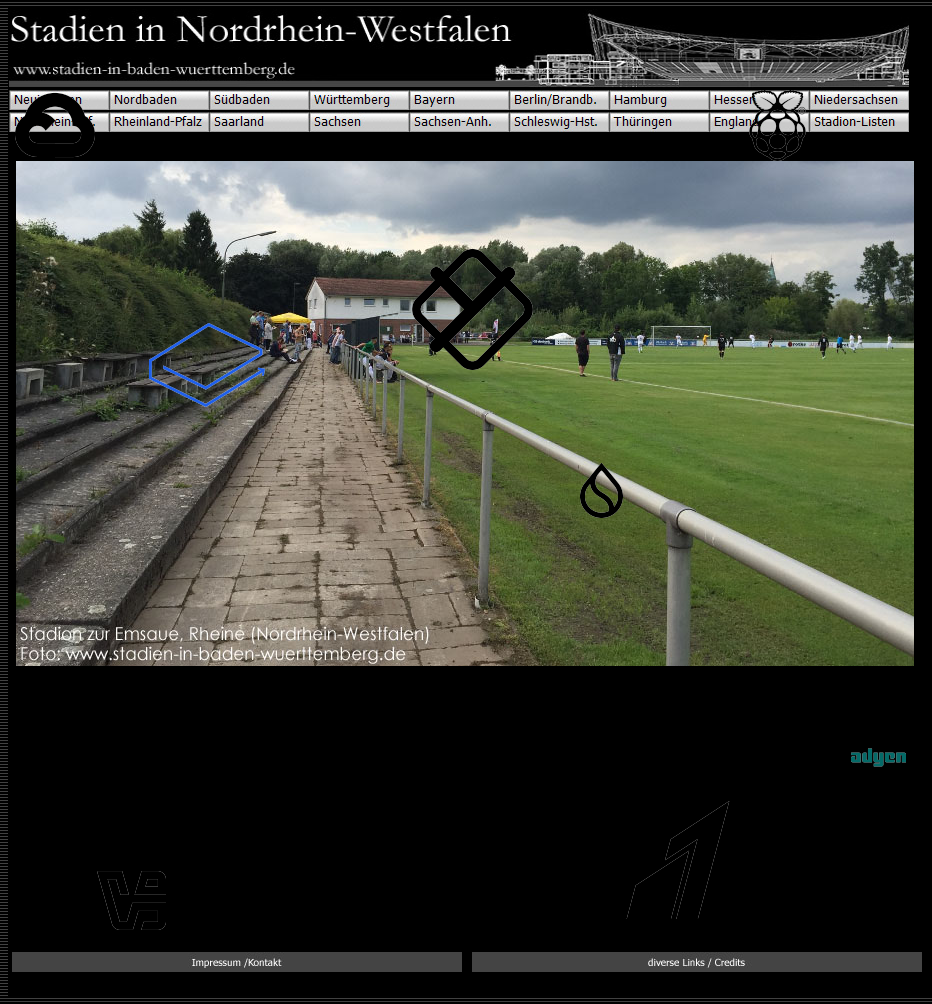 This screenshot has height=1004, width=932. Describe the element at coordinates (472, 309) in the screenshot. I see `open yabai tiling window manager` at that location.